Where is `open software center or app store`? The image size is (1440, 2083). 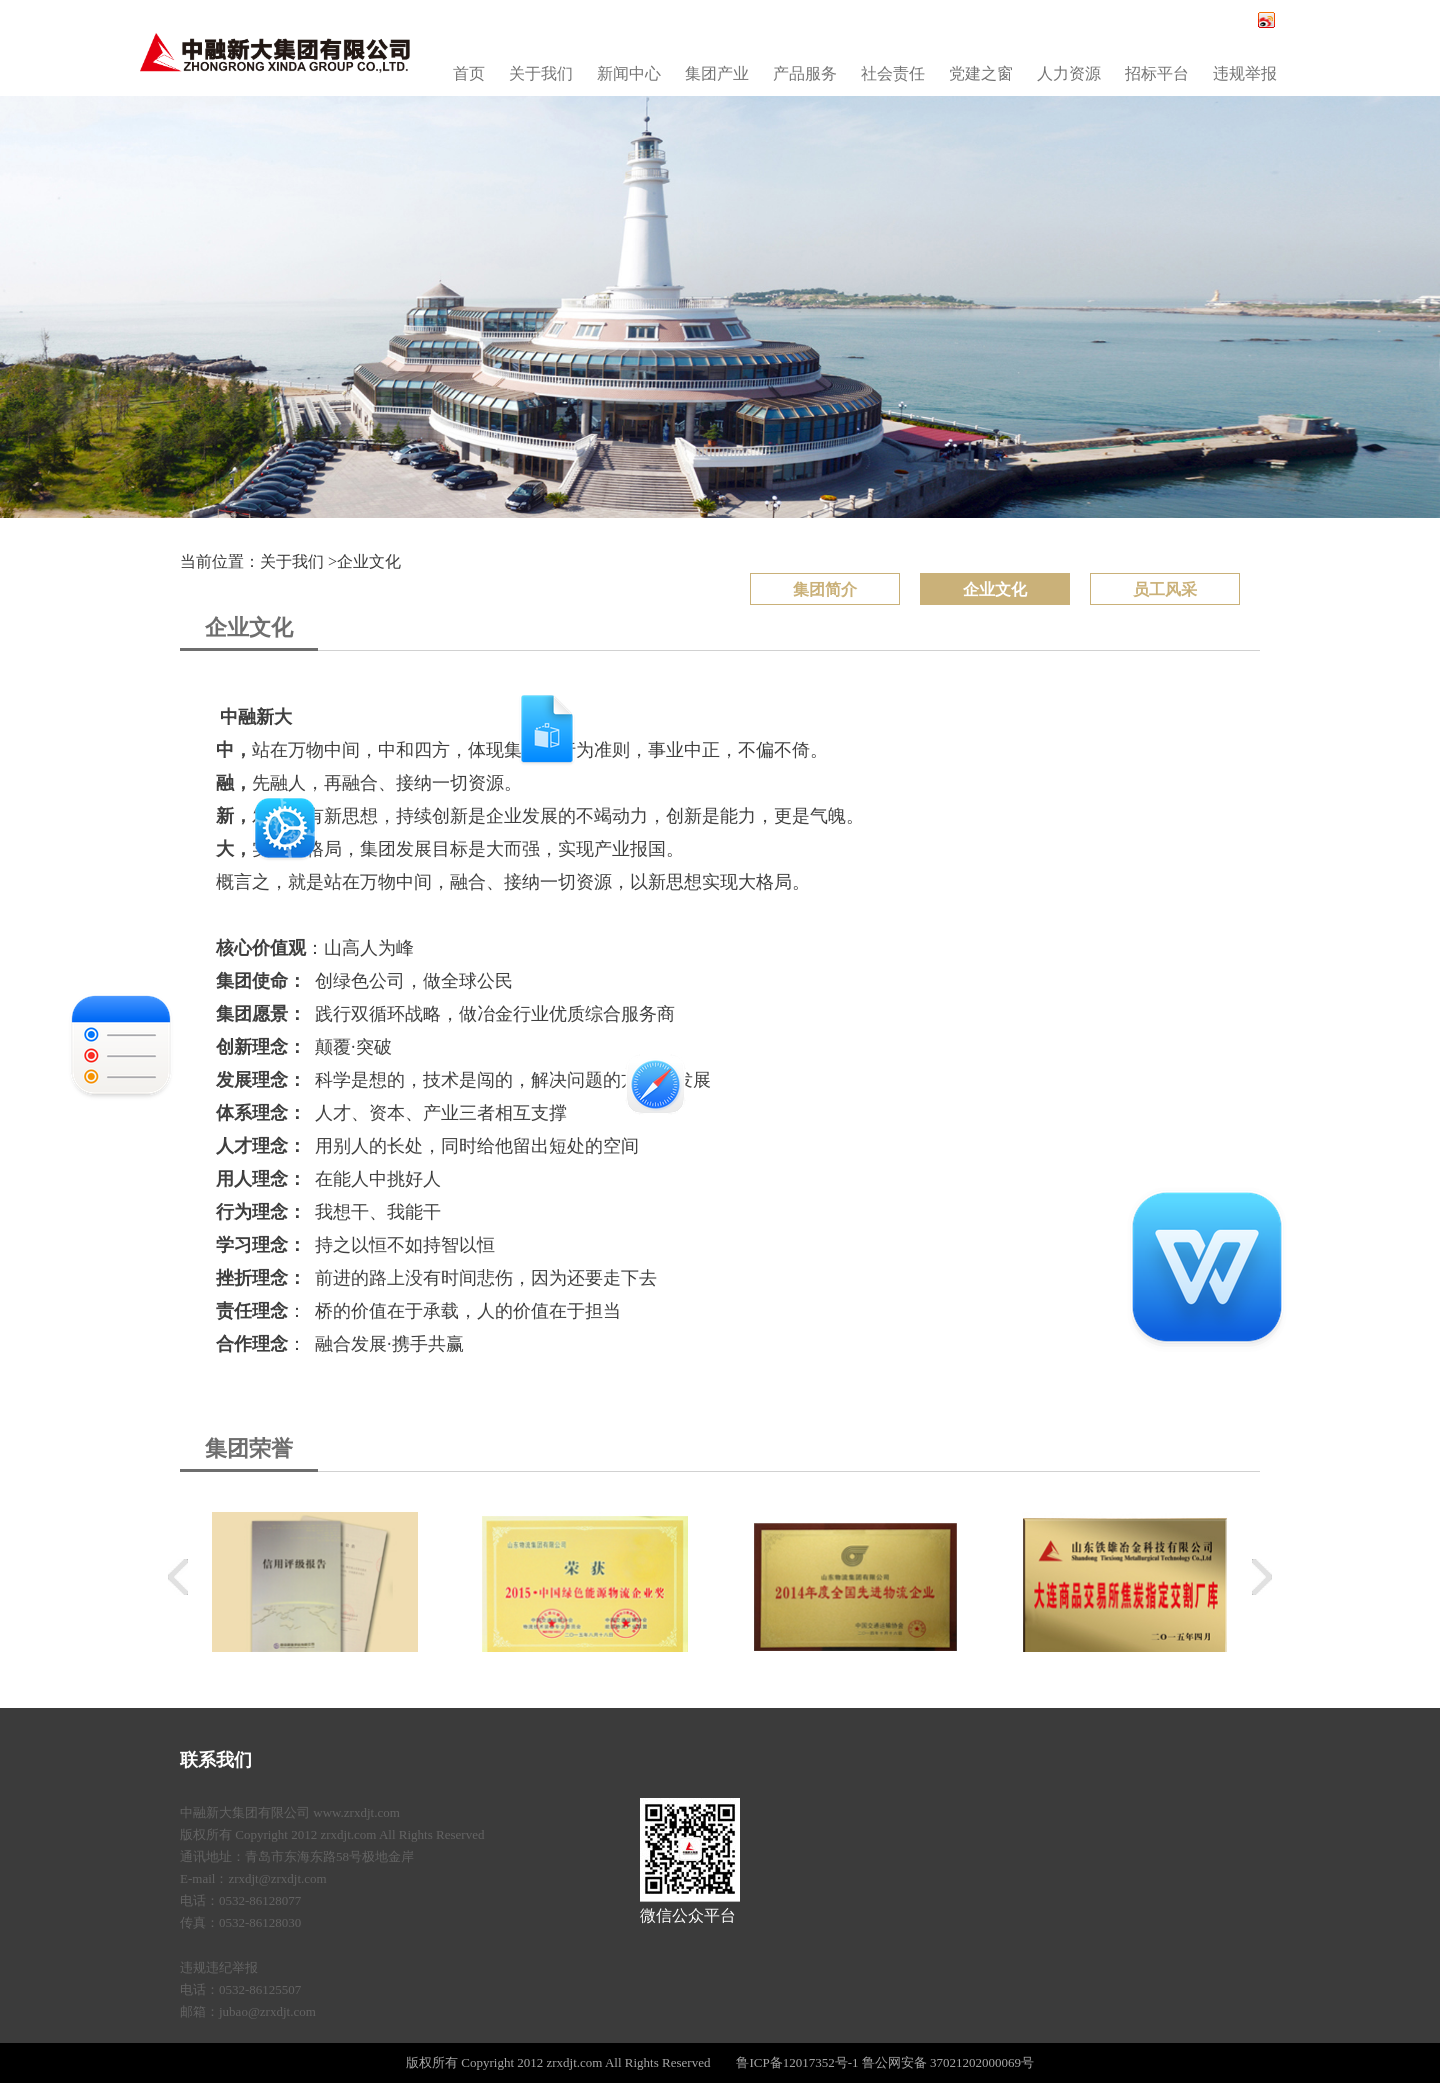
open software center or app store is located at coordinates (285, 828).